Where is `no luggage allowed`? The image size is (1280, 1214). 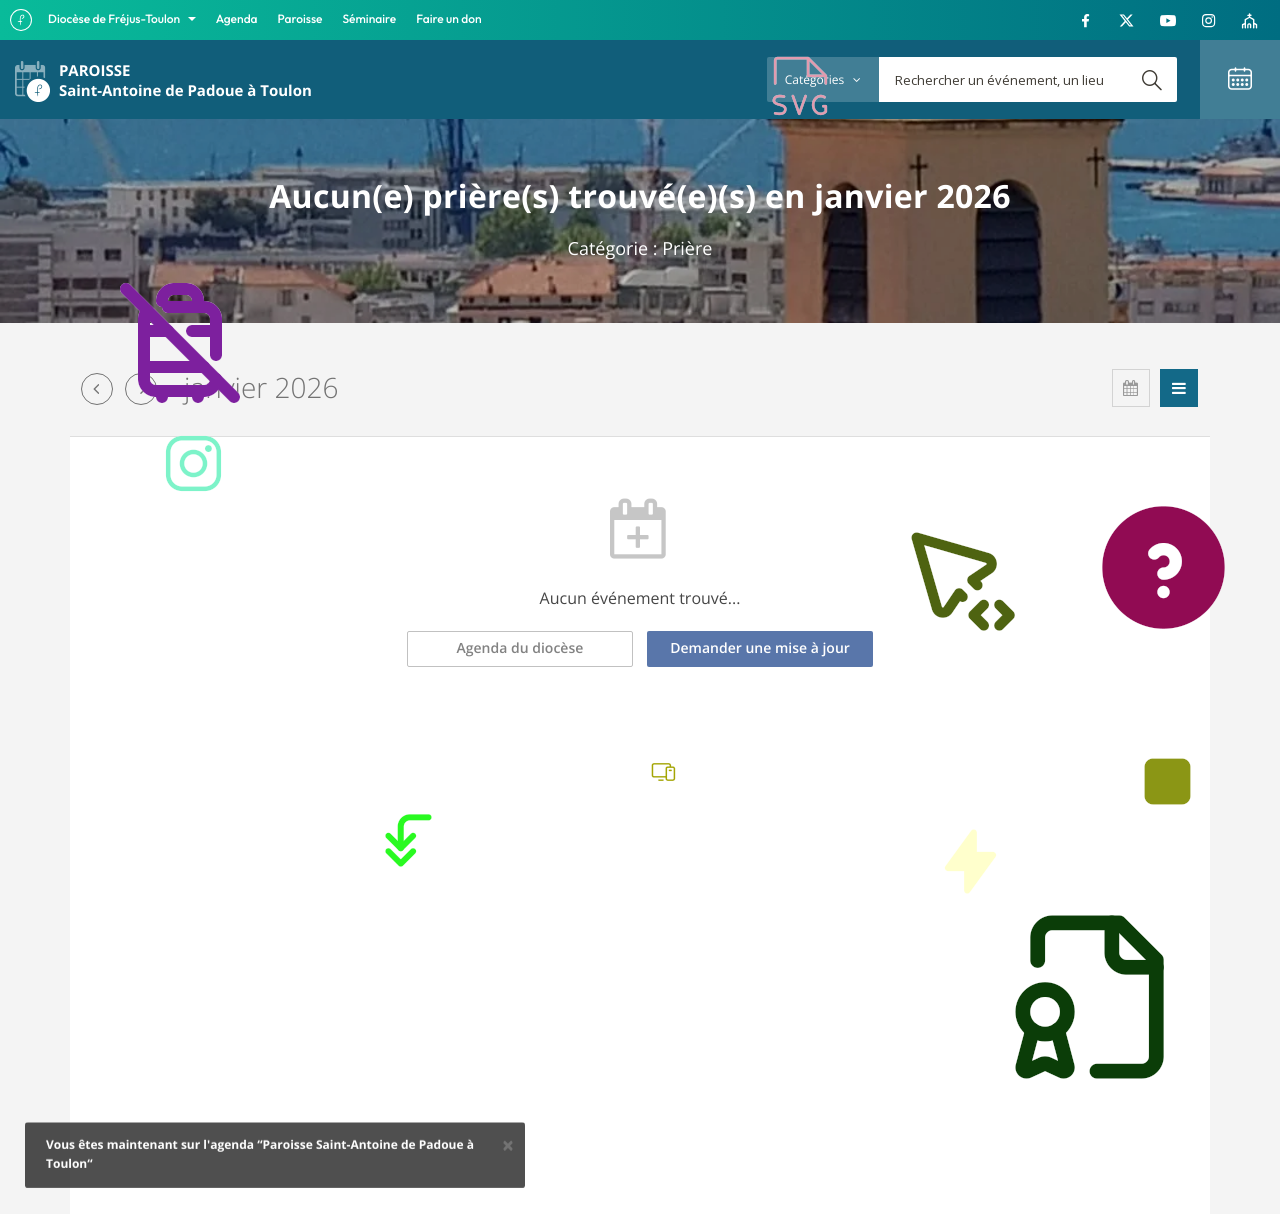
no luggage allowed is located at coordinates (180, 343).